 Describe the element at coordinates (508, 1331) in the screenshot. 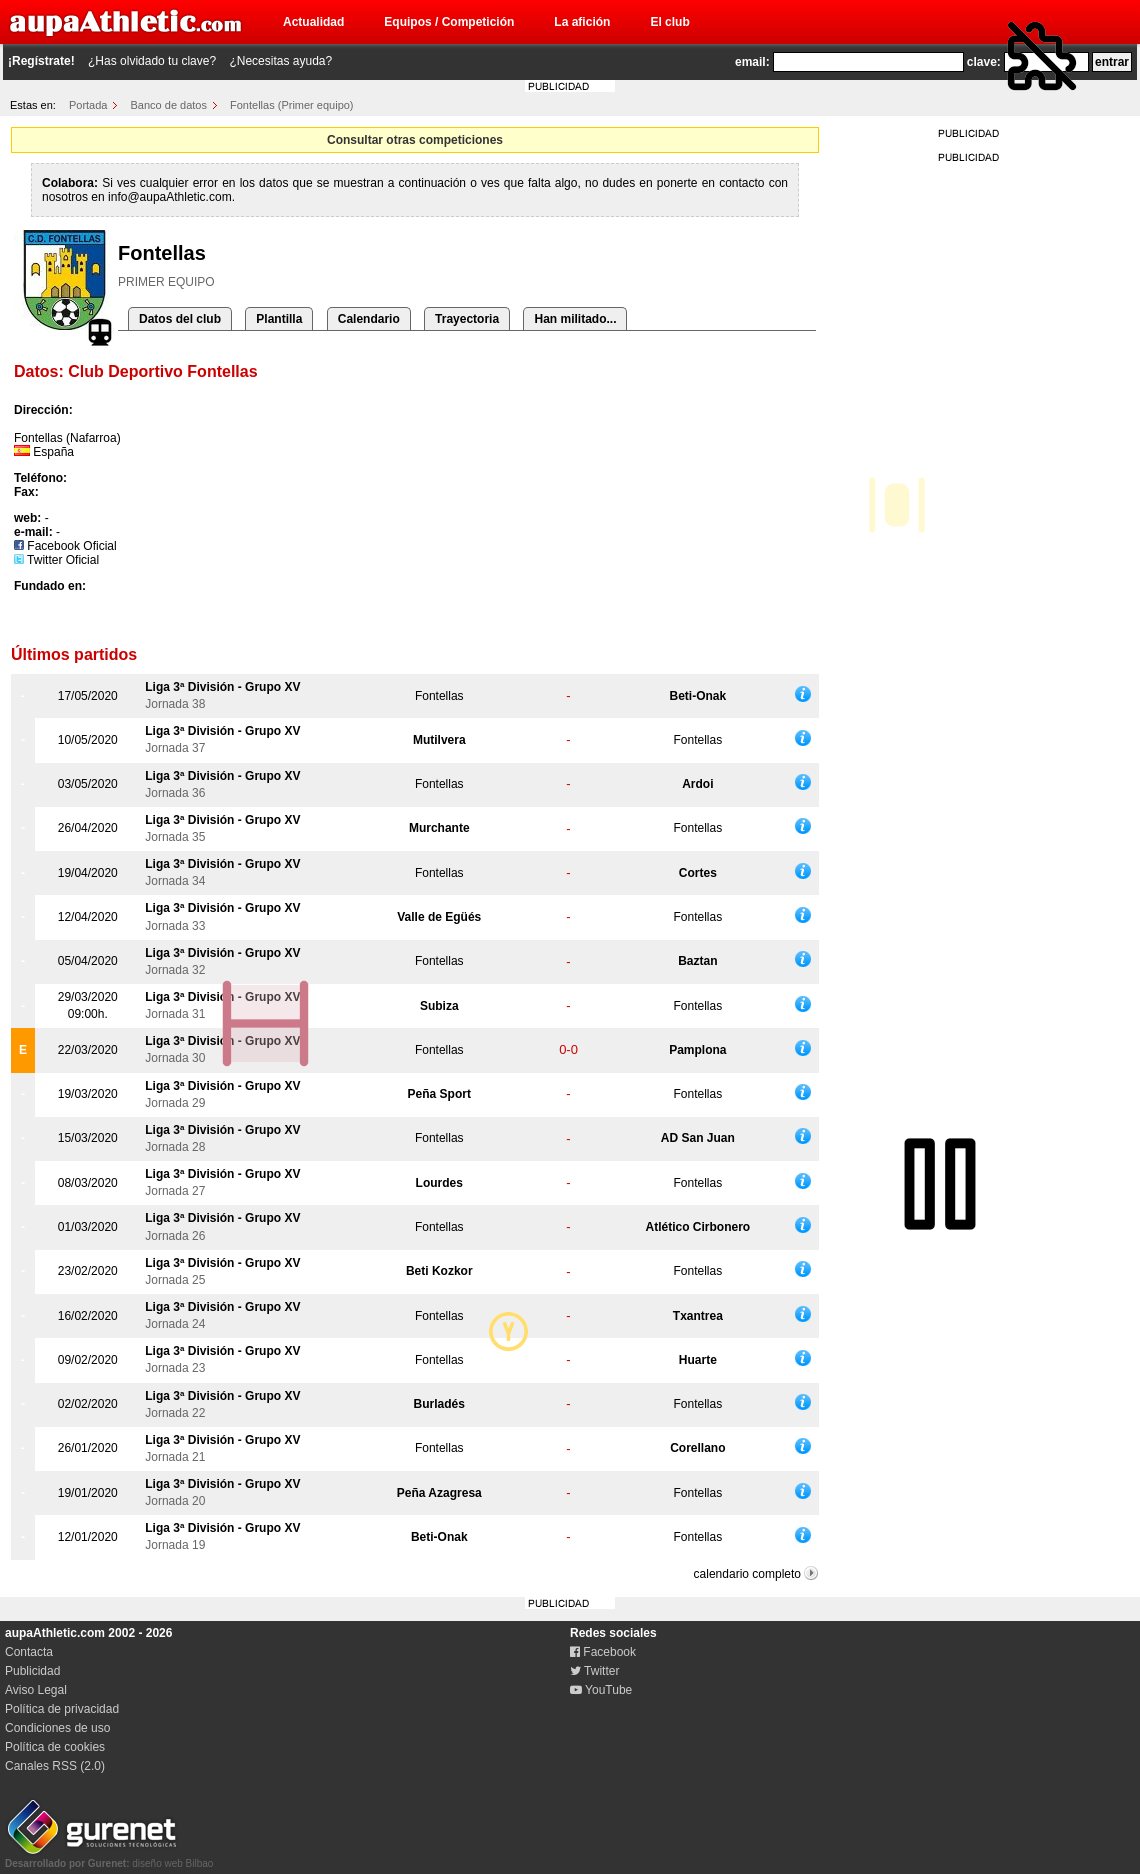

I see `indicates items or options starting with letter Y` at that location.